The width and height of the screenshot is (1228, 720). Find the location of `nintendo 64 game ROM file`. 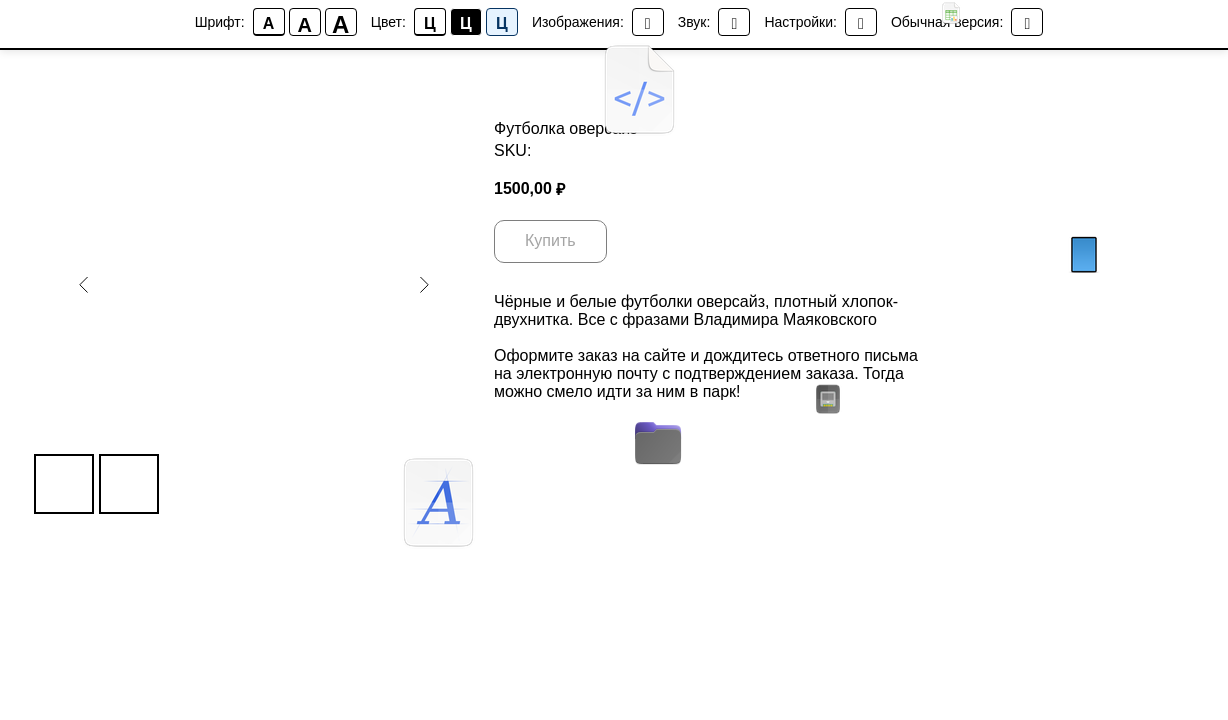

nintendo 64 game ROM file is located at coordinates (828, 399).